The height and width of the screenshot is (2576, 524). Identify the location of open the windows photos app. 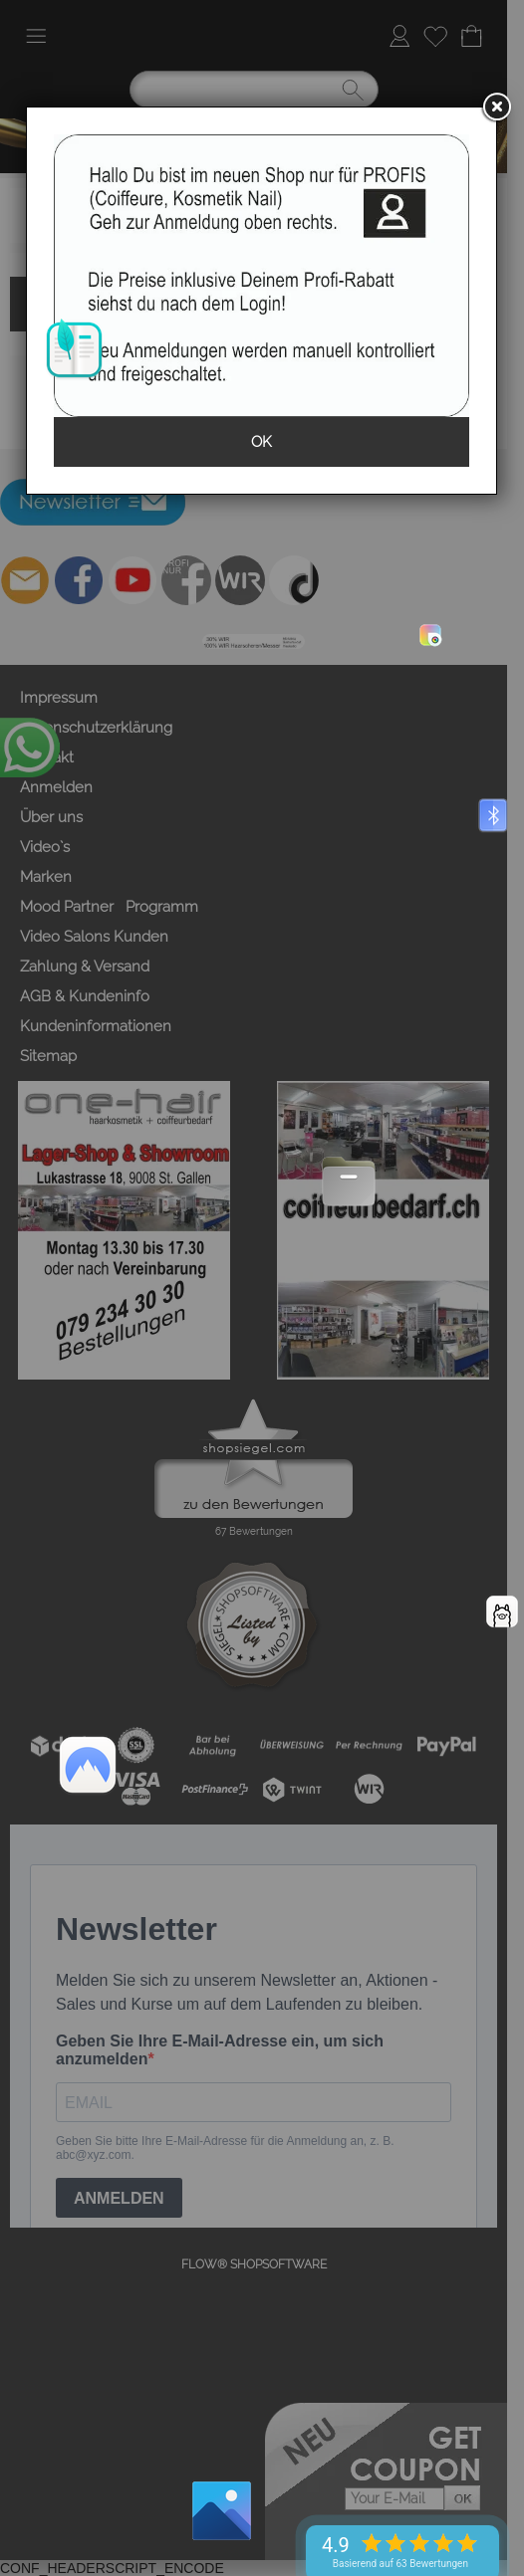
(221, 2510).